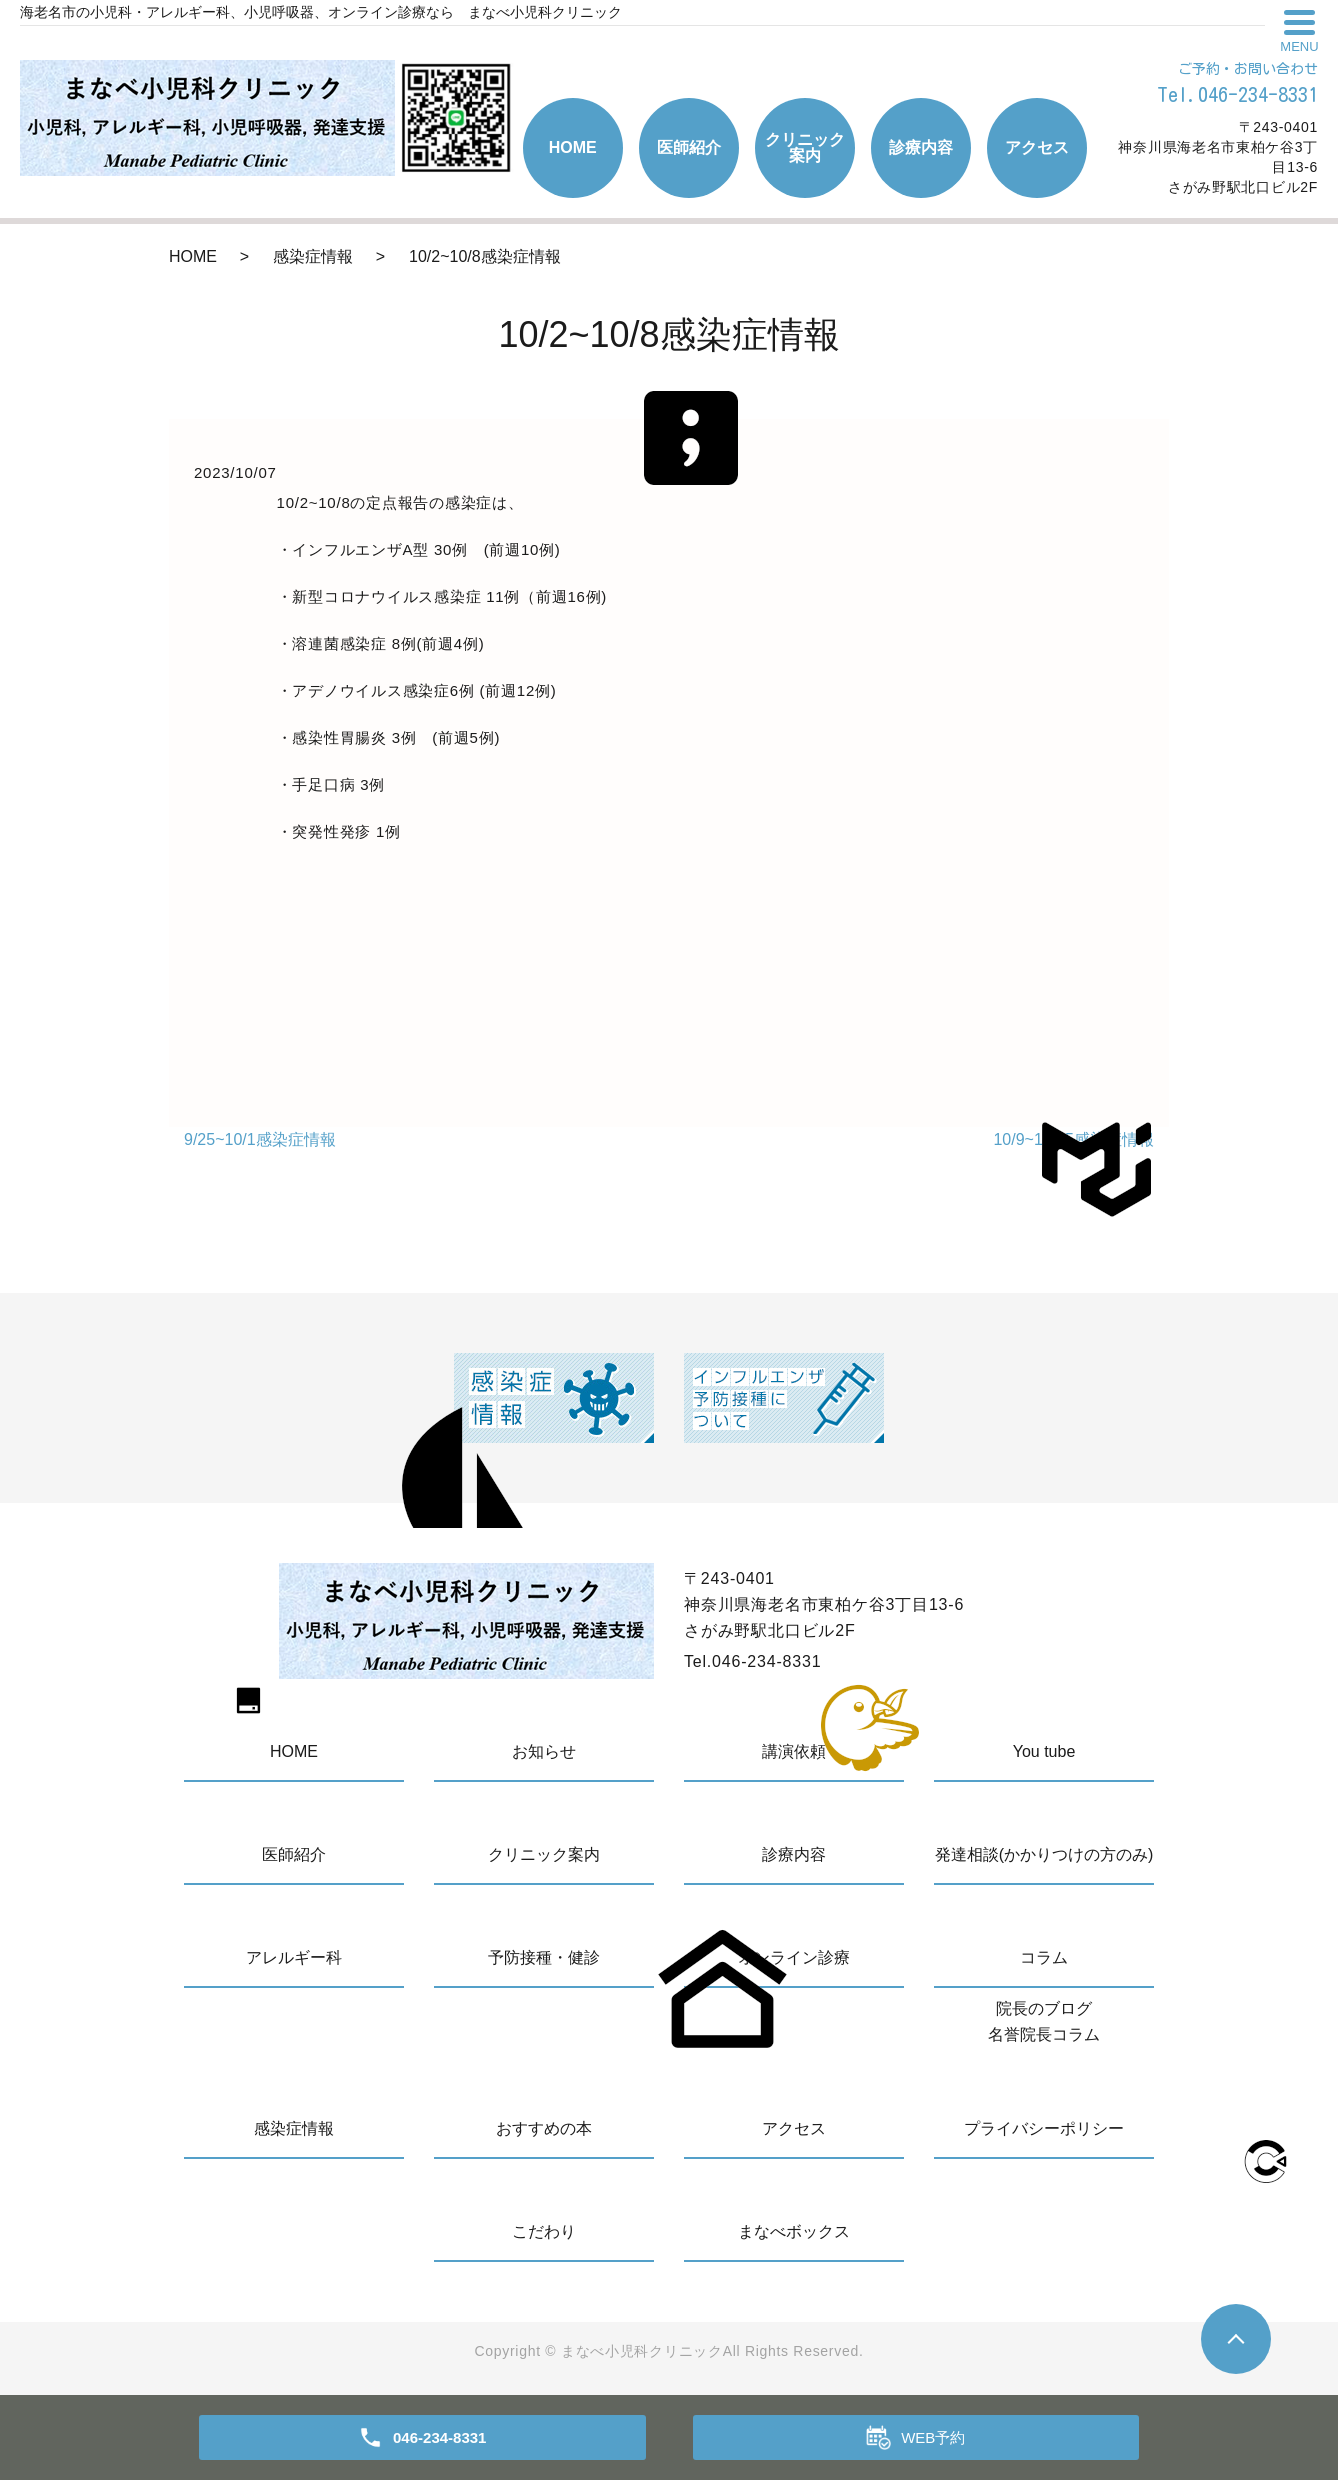 This screenshot has height=2480, width=1338. What do you see at coordinates (1096, 1169) in the screenshot?
I see `MUI (Material UI) brand logo` at bounding box center [1096, 1169].